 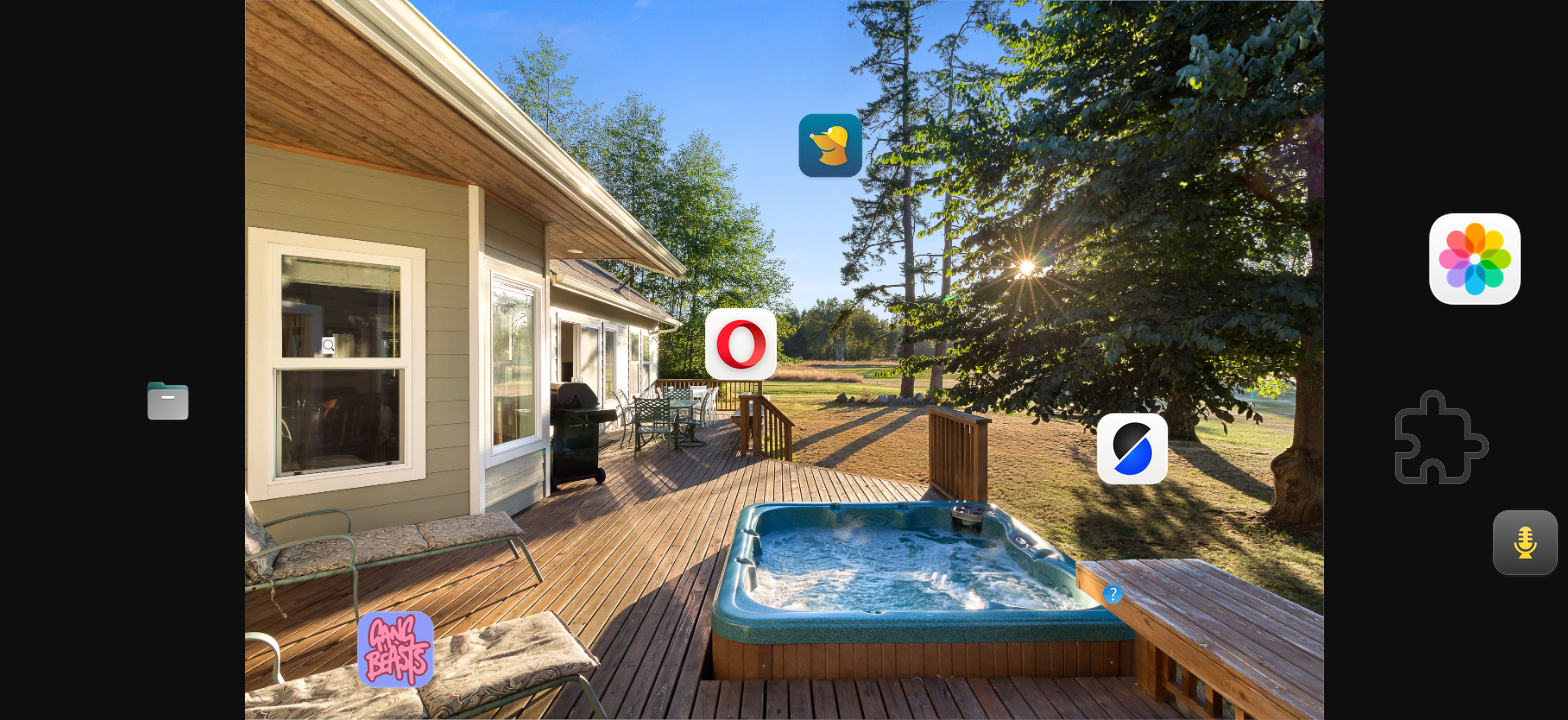 I want to click on open system log viewer, so click(x=328, y=345).